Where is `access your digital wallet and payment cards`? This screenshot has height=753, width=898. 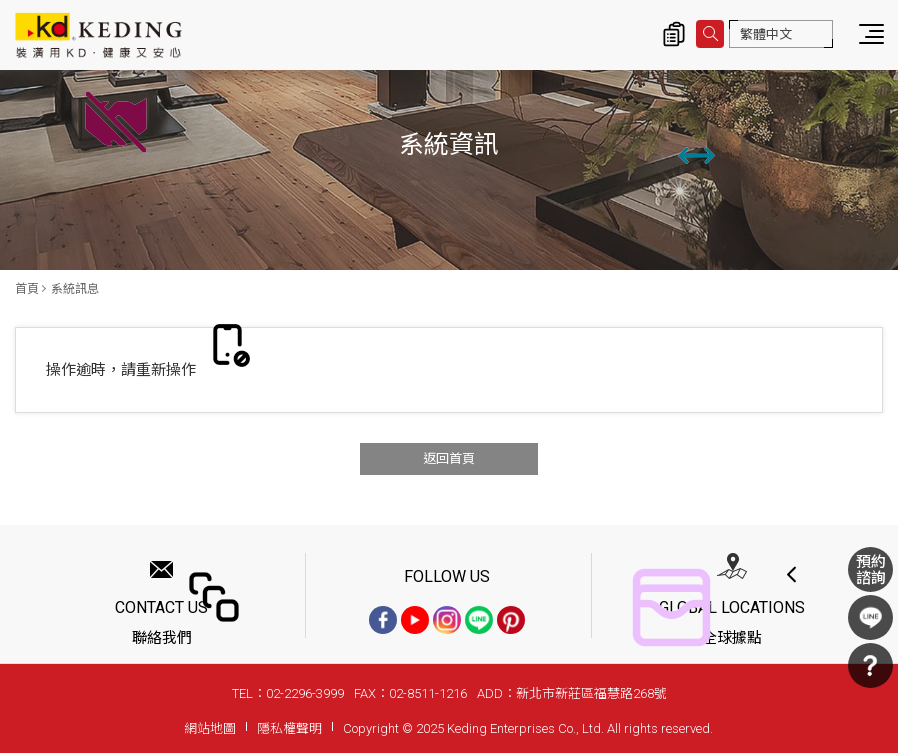 access your digital wallet and payment cards is located at coordinates (671, 607).